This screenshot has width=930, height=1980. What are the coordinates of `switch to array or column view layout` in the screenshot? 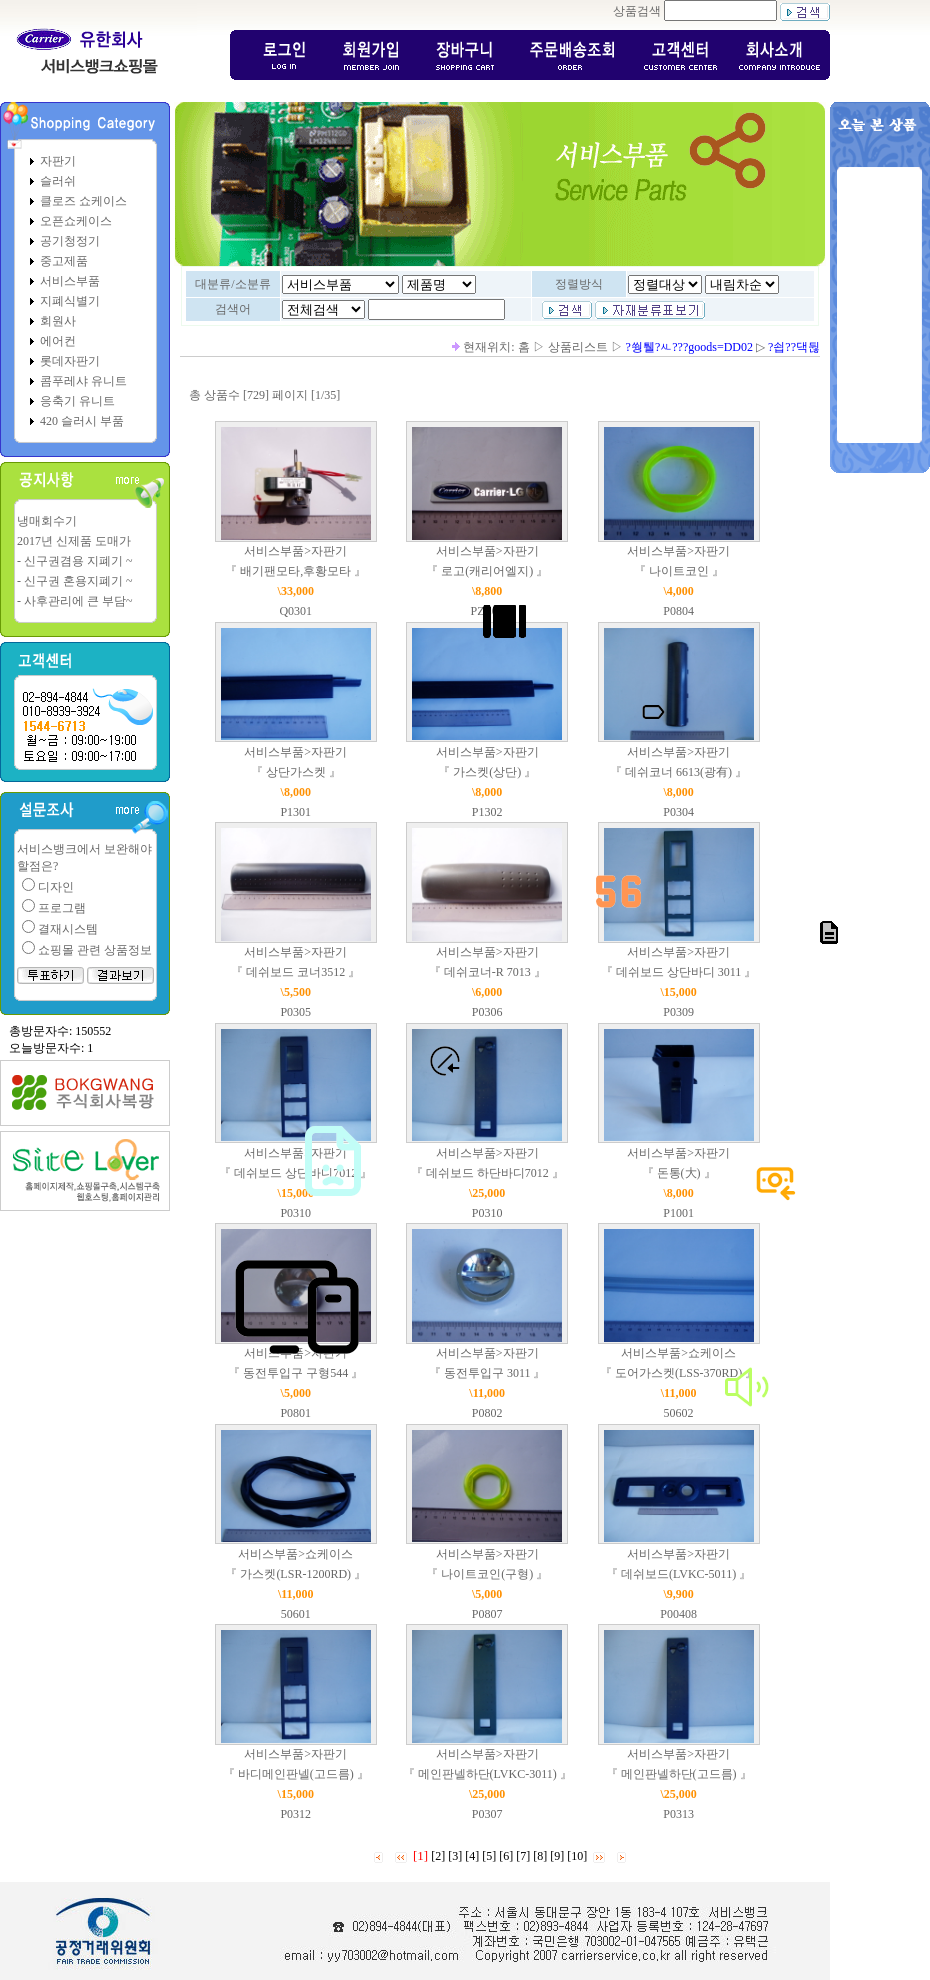 It's located at (503, 622).